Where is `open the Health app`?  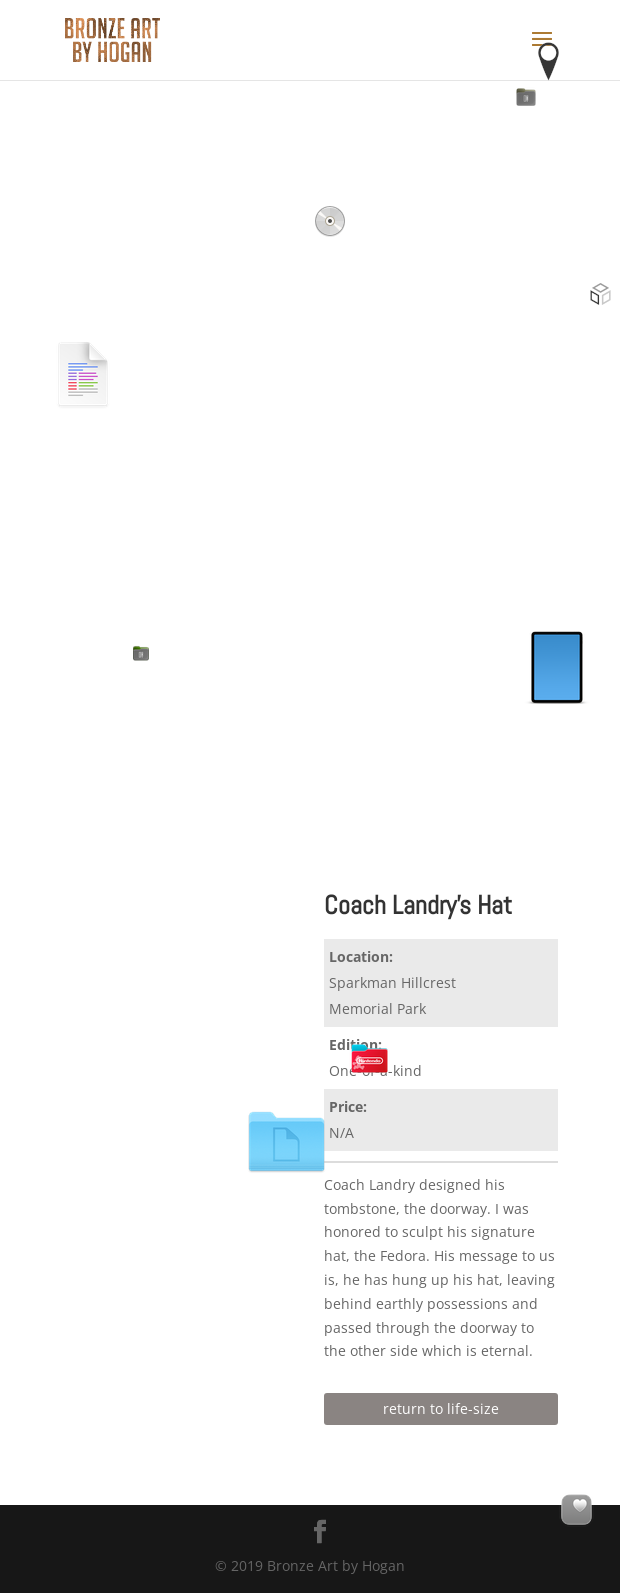 open the Health app is located at coordinates (576, 1509).